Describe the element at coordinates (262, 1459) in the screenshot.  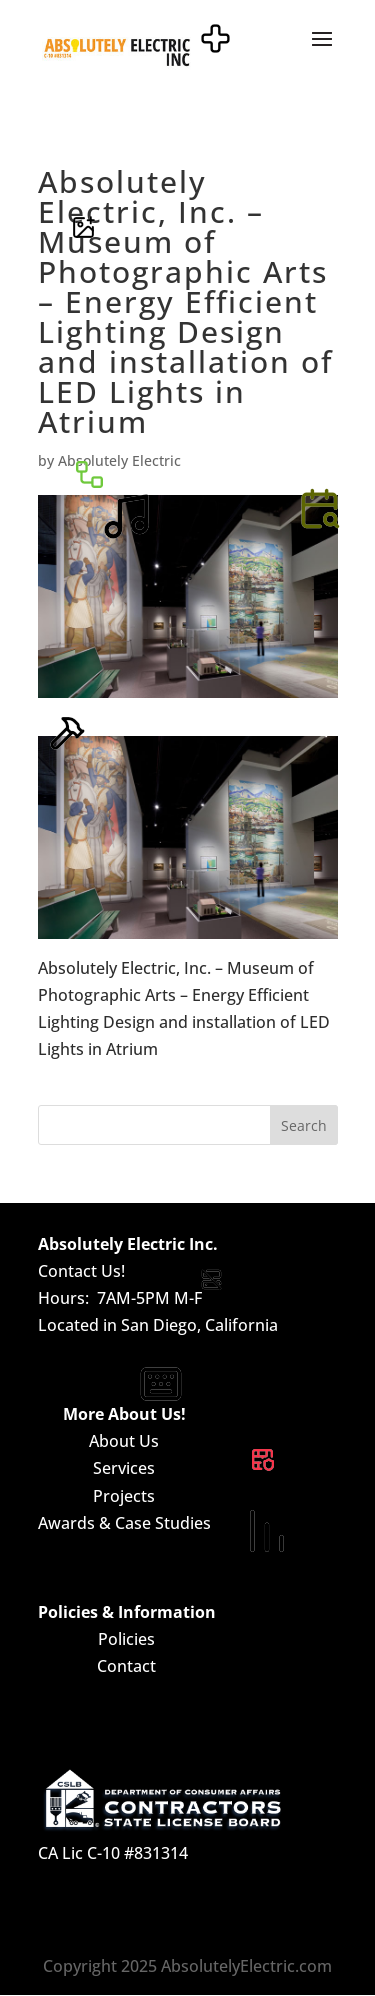
I see `enable firewall protection` at that location.